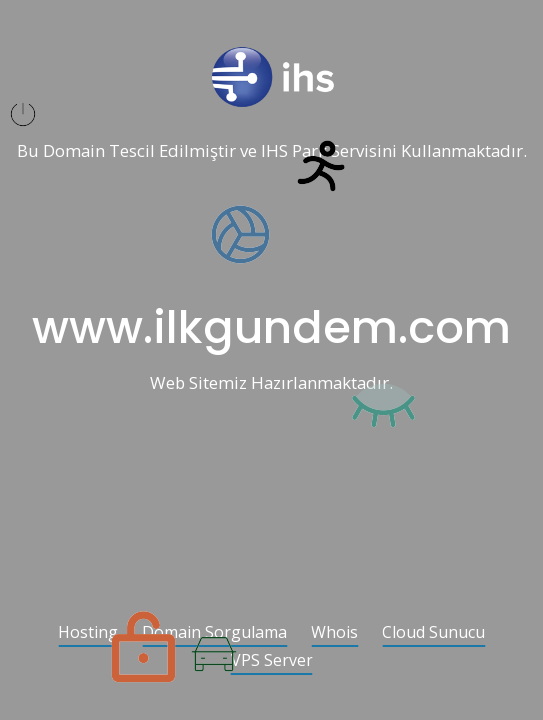 This screenshot has height=720, width=543. I want to click on turn device on or off, so click(23, 114).